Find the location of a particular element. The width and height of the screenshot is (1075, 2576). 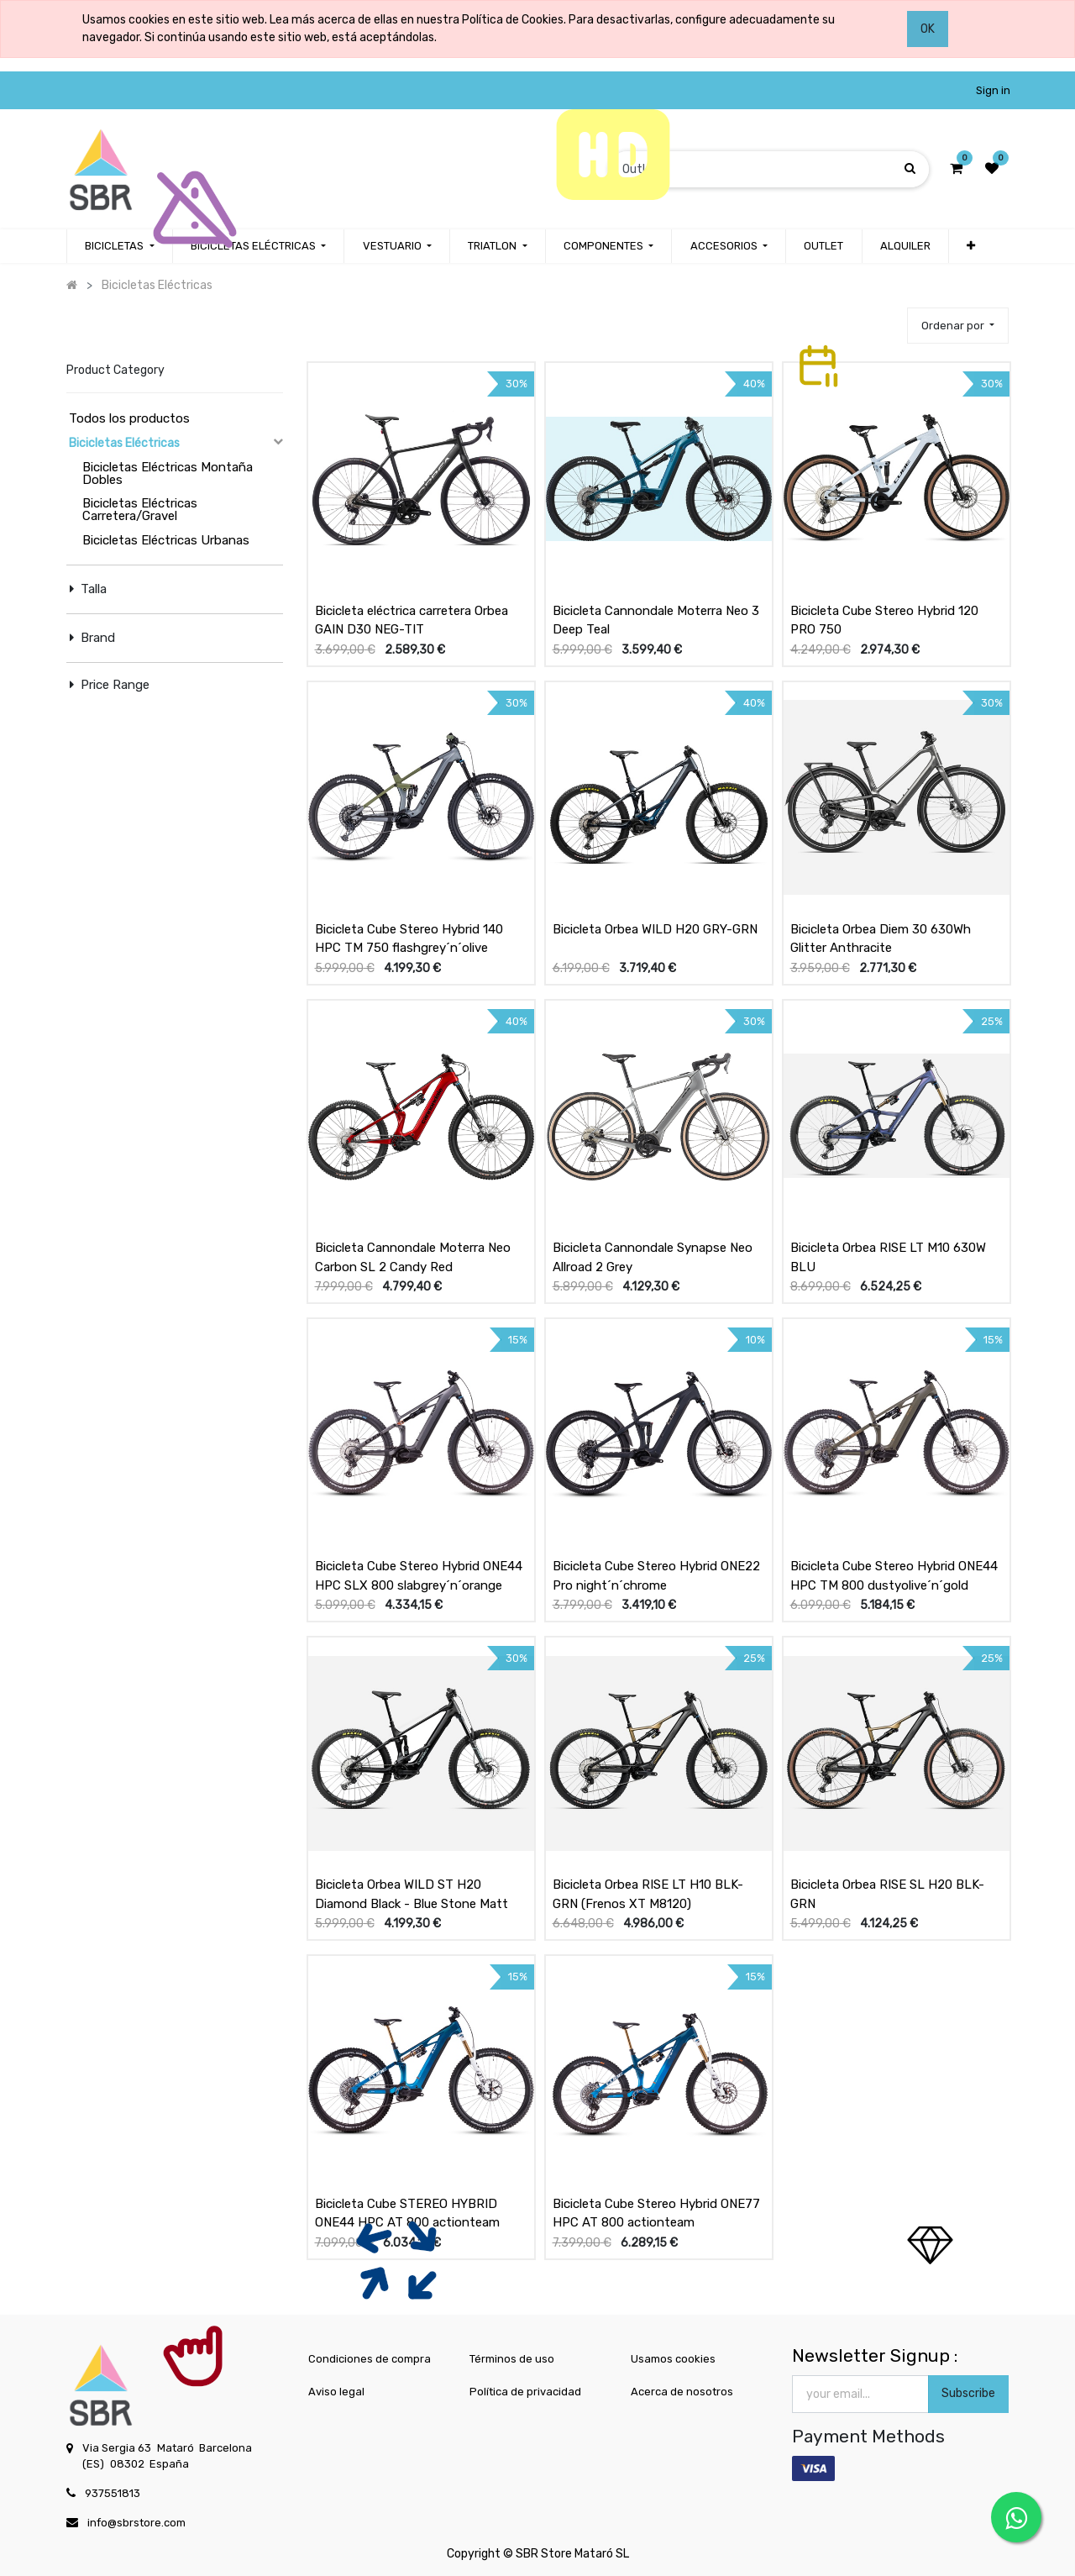

pause a scheduled event is located at coordinates (817, 365).